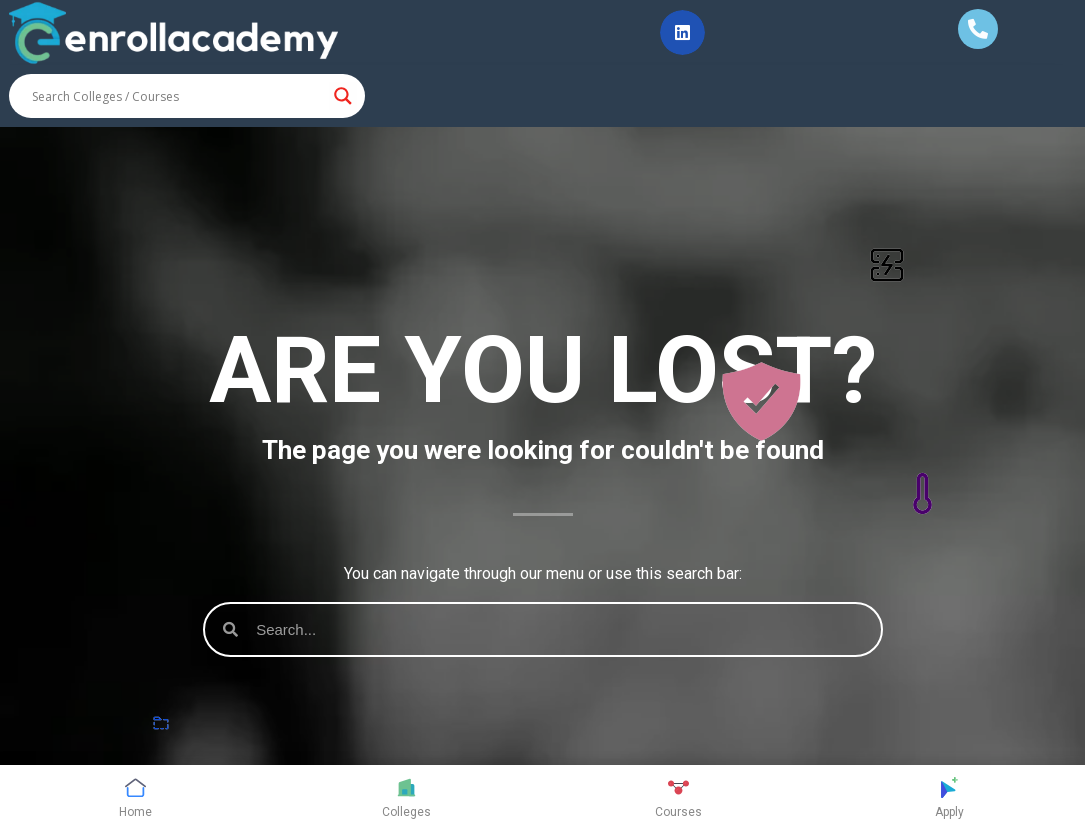 The width and height of the screenshot is (1085, 835). I want to click on view current temperature reading, so click(922, 493).